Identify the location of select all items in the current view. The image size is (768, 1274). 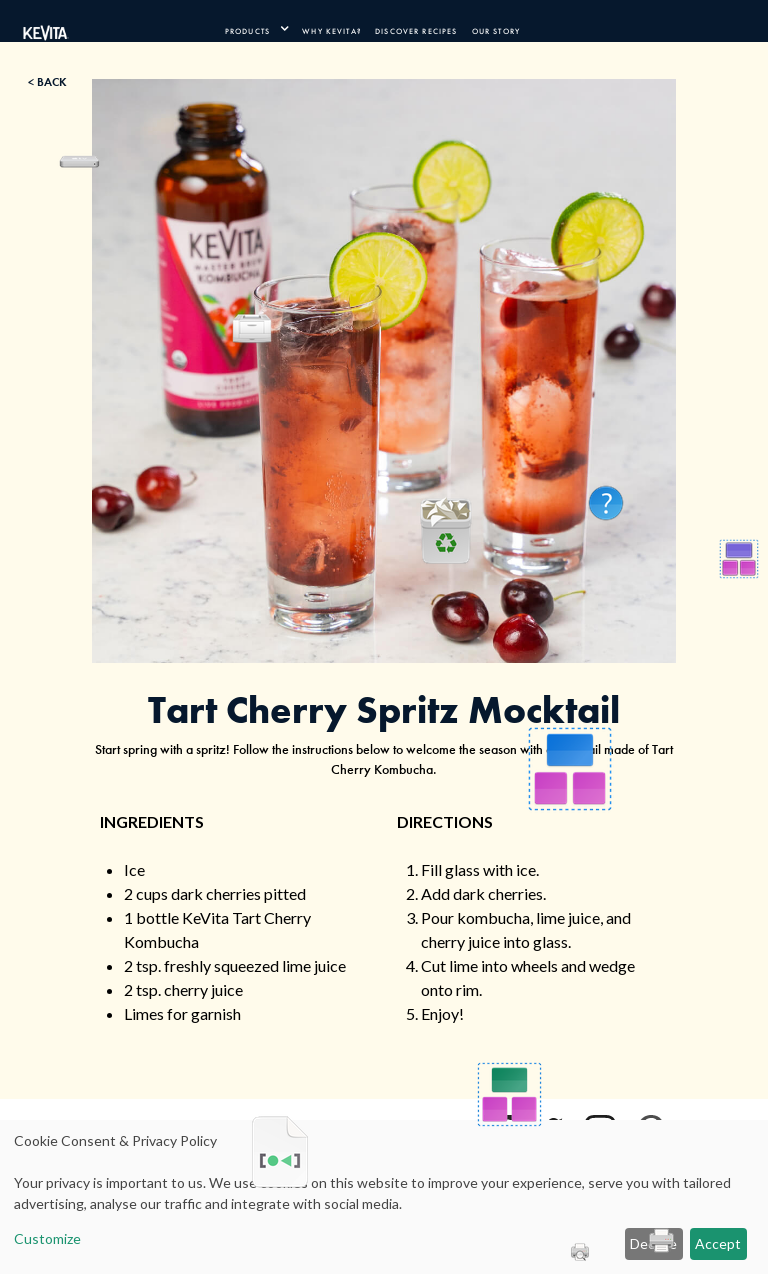
(570, 769).